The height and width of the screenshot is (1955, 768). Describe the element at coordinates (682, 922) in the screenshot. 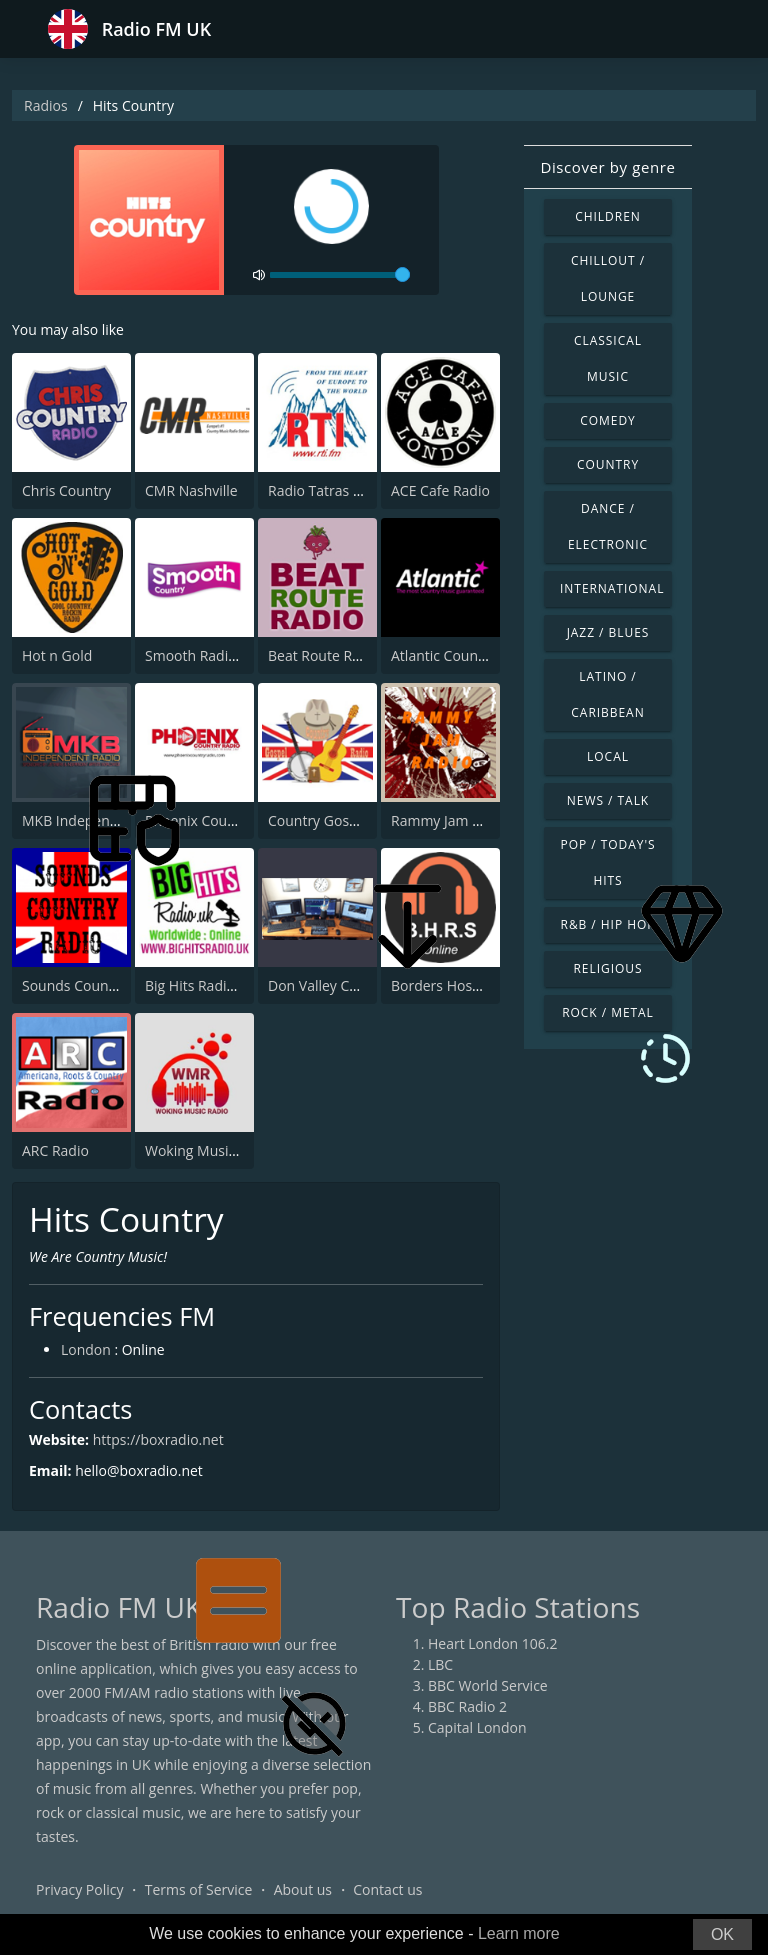

I see `indicates premium or pro membership status` at that location.